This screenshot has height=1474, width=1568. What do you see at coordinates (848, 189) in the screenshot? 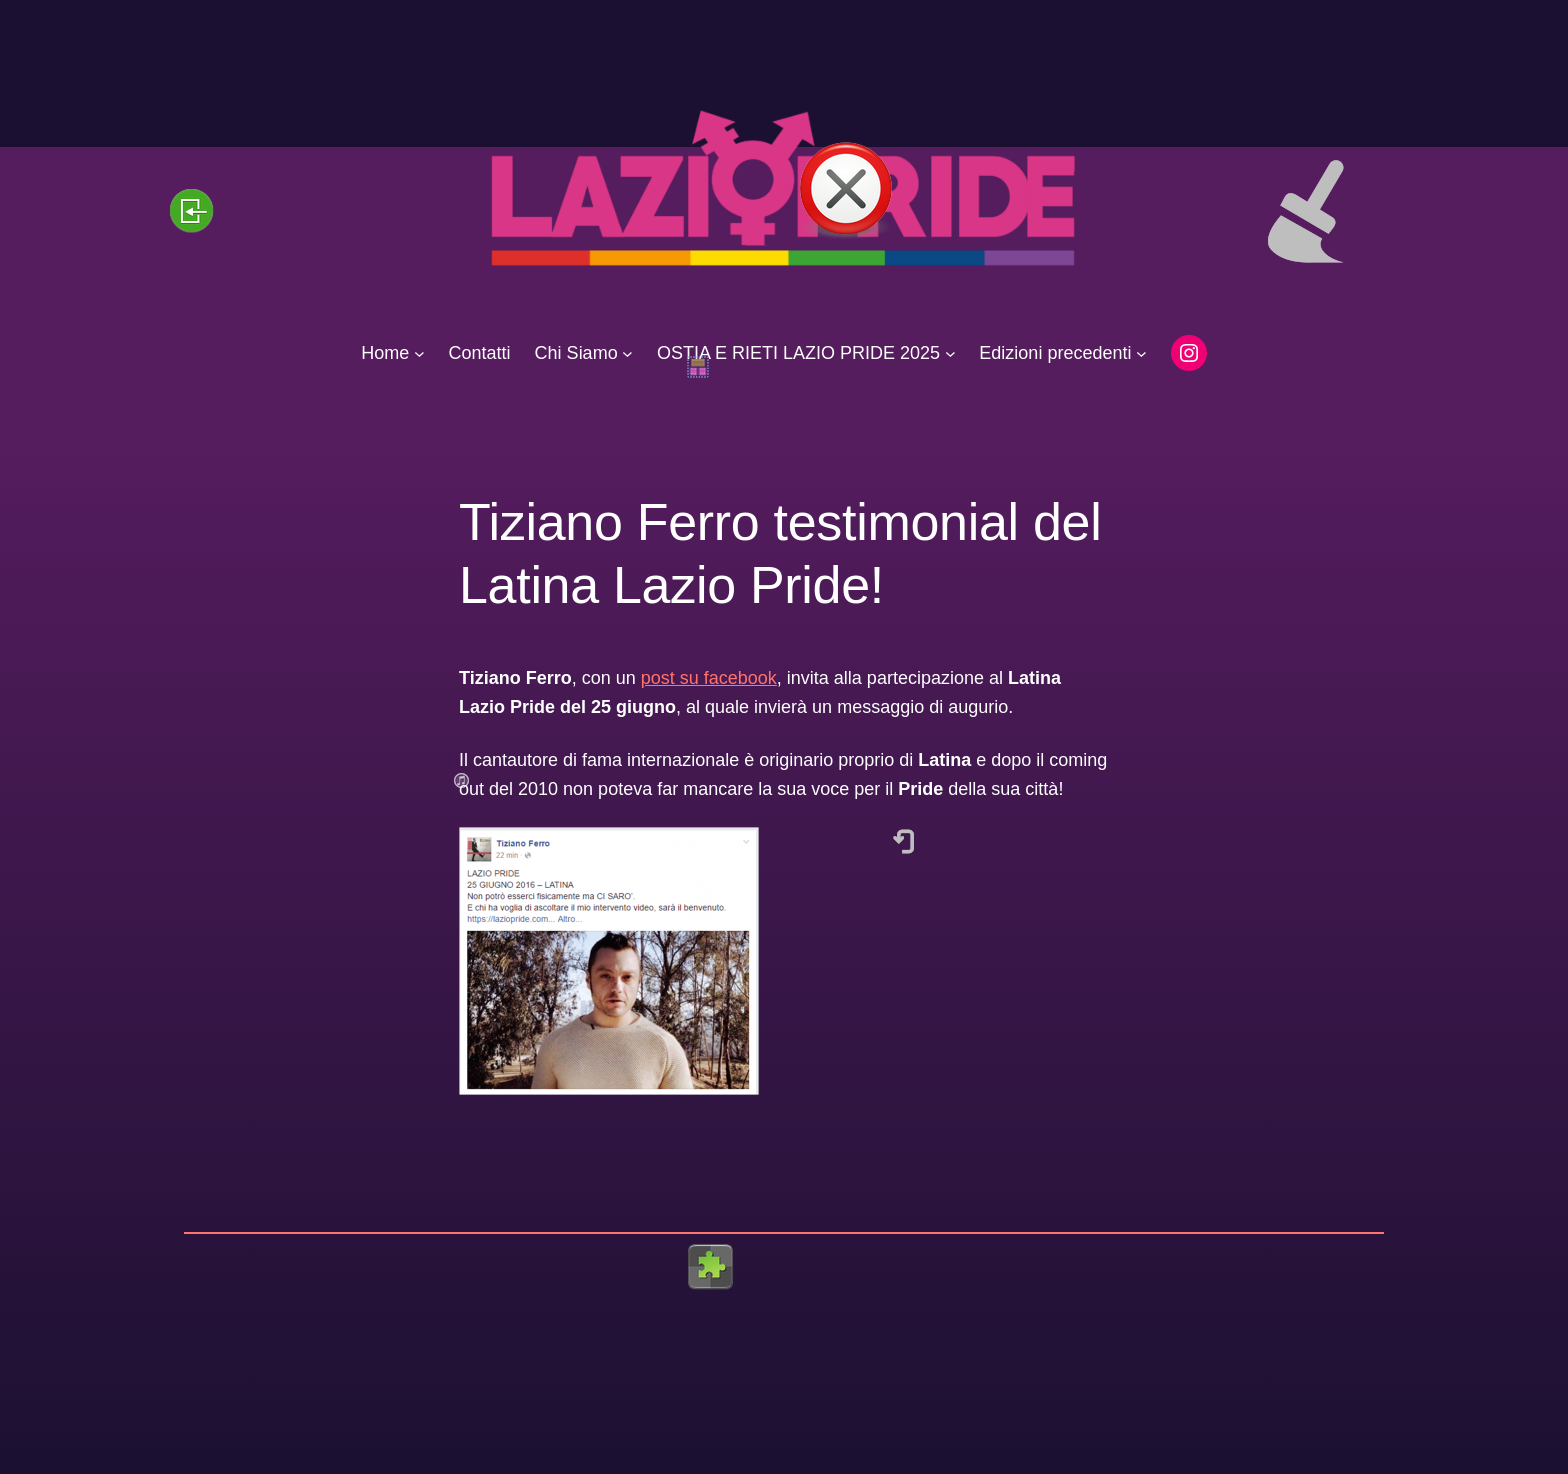
I see `delete selected item` at bounding box center [848, 189].